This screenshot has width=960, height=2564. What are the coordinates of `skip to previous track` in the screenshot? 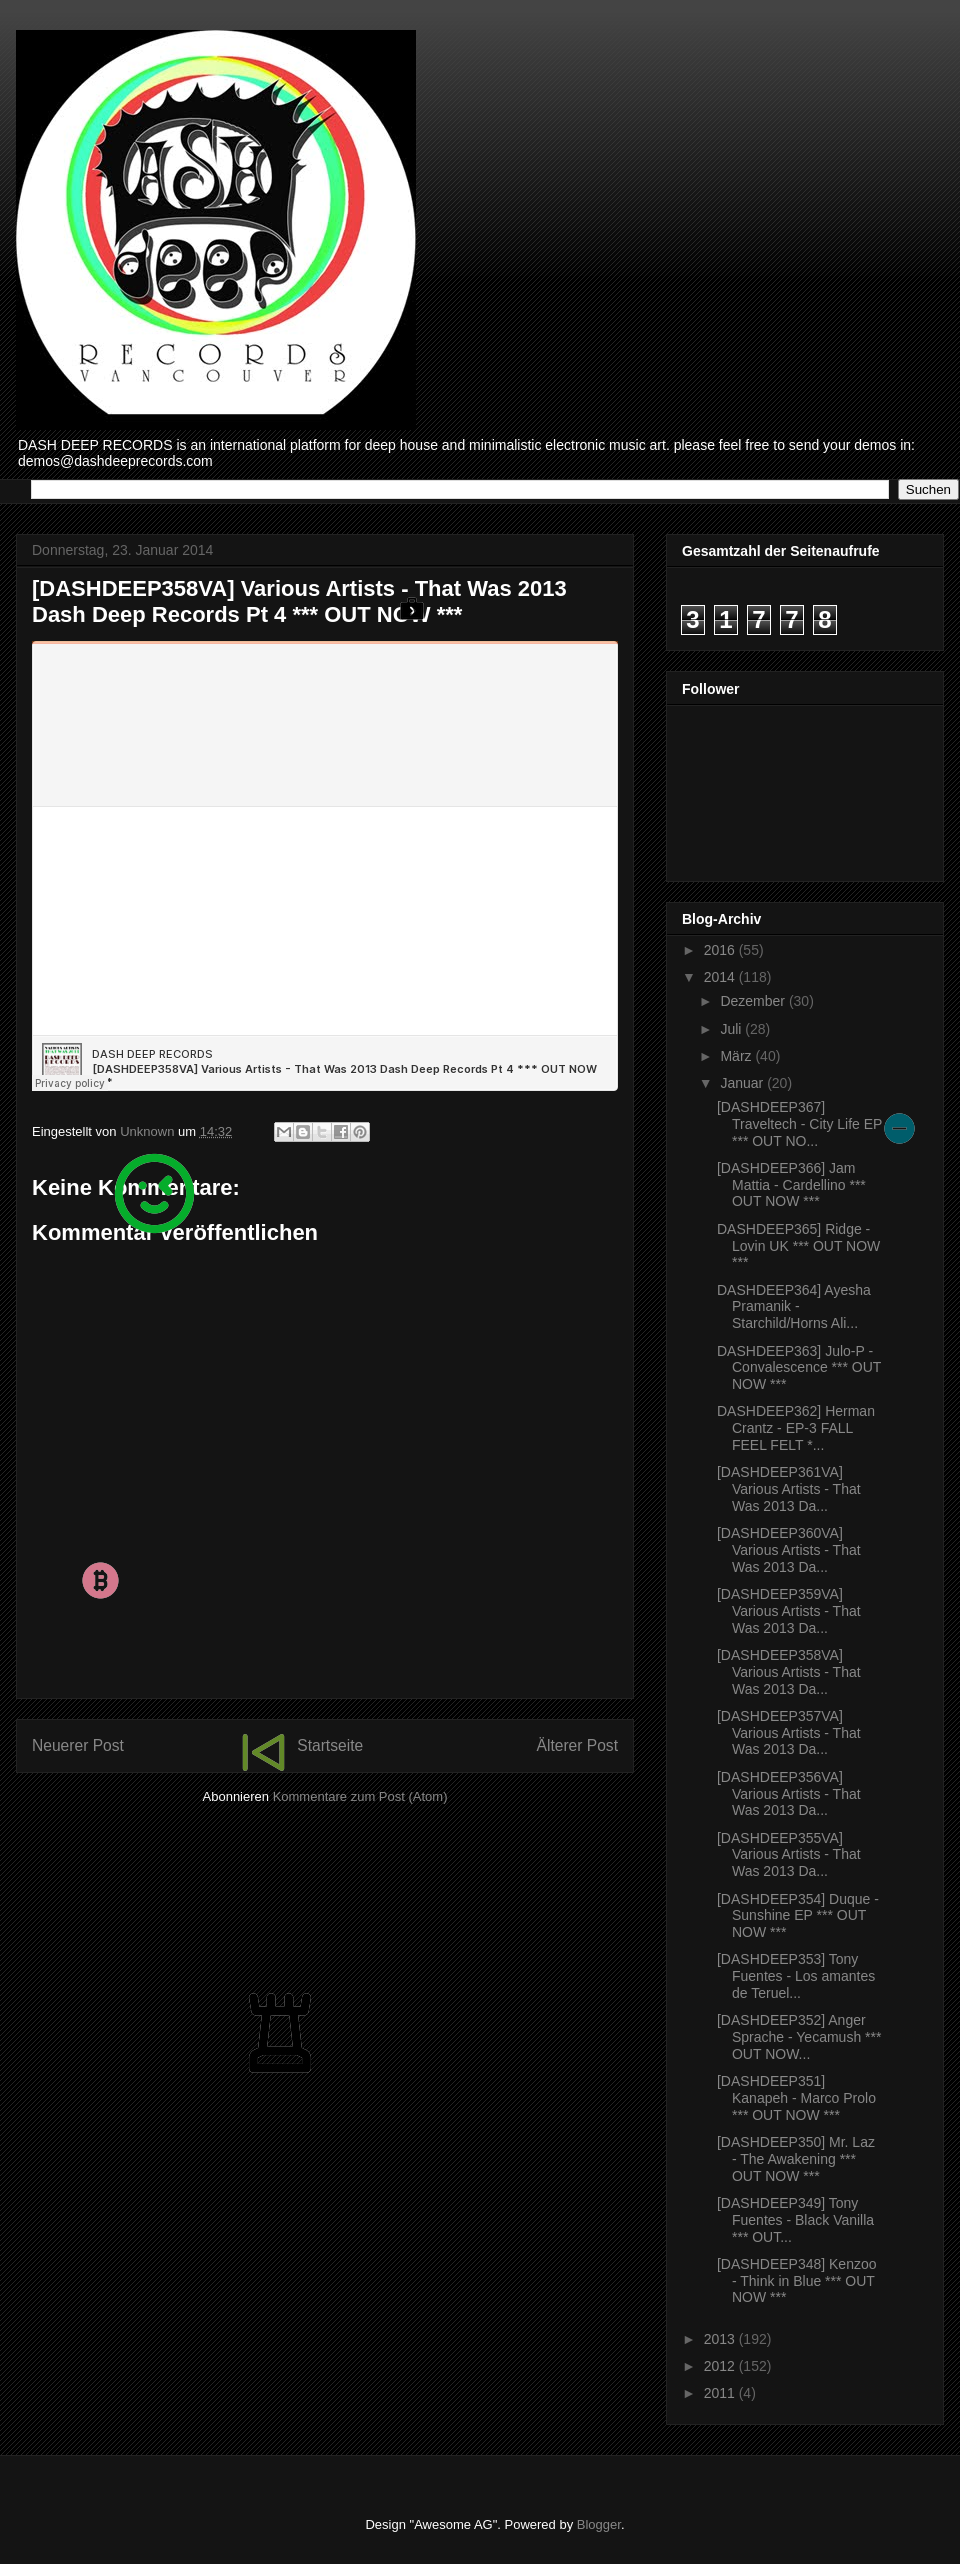 It's located at (263, 1752).